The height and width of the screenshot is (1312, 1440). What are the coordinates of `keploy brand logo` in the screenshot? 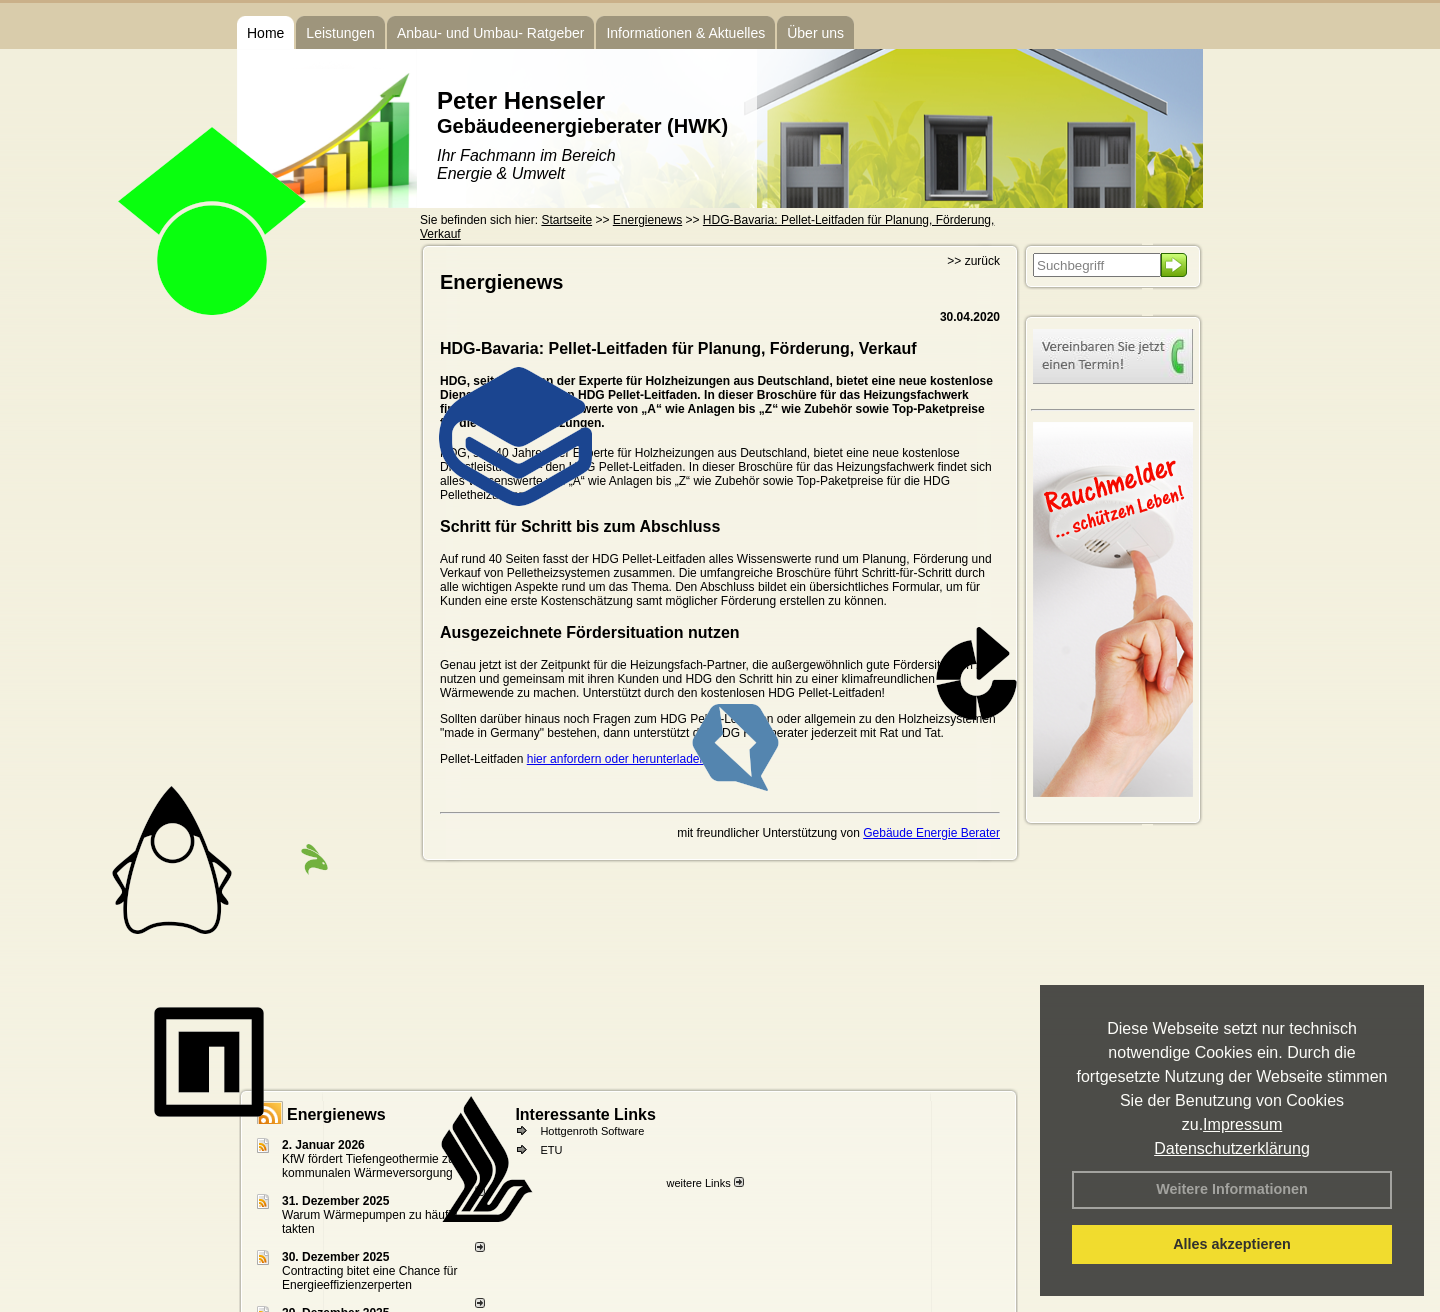 It's located at (314, 859).